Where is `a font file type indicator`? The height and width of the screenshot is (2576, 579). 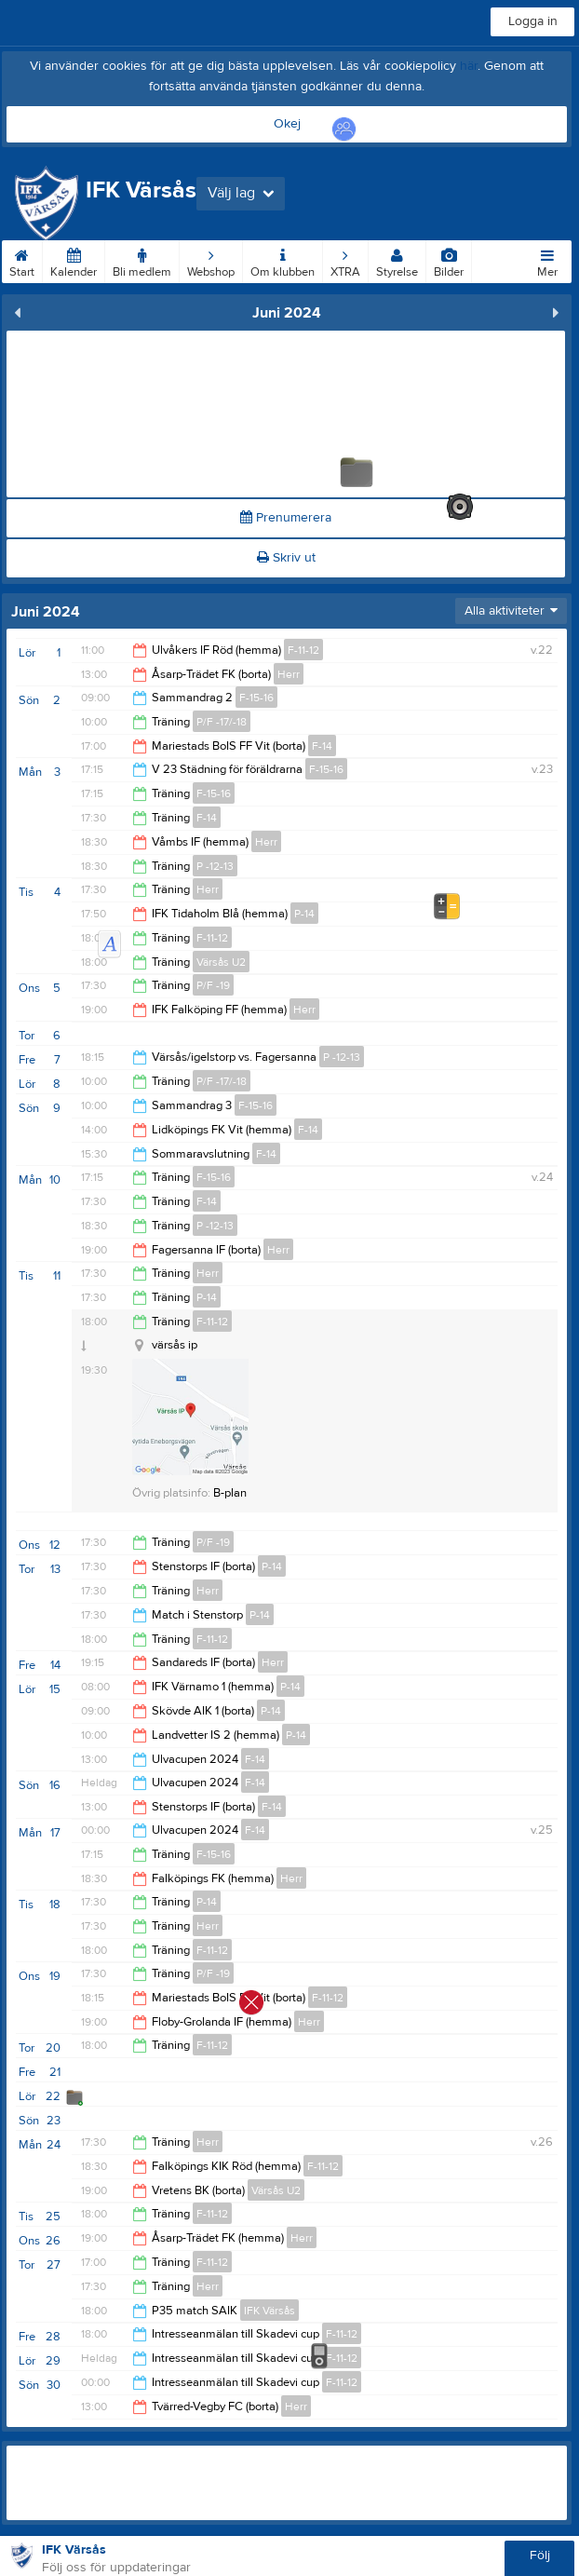 a font file type indicator is located at coordinates (109, 943).